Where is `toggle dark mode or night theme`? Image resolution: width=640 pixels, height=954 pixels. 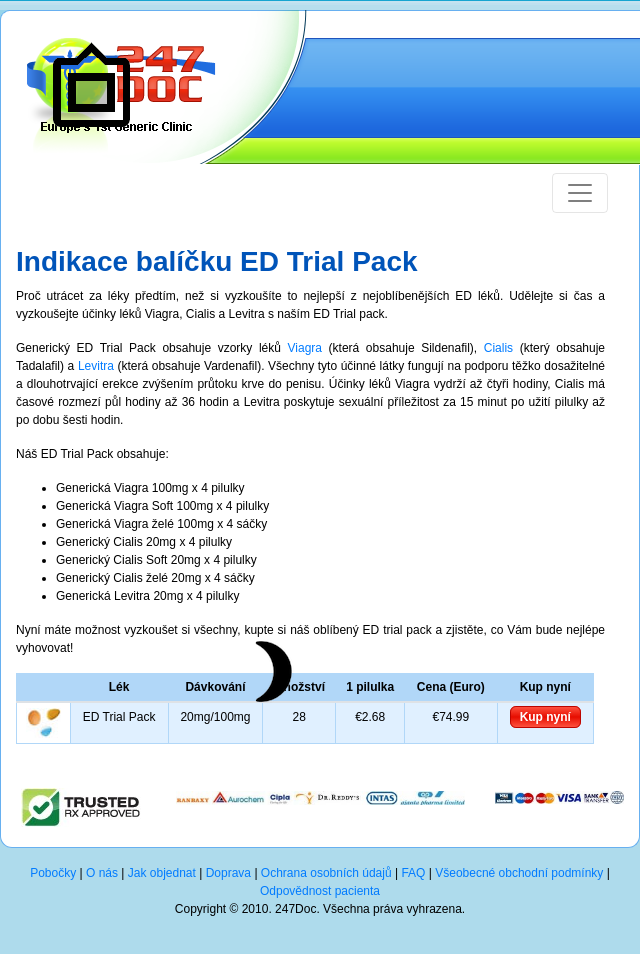 toggle dark mode or night theme is located at coordinates (270, 671).